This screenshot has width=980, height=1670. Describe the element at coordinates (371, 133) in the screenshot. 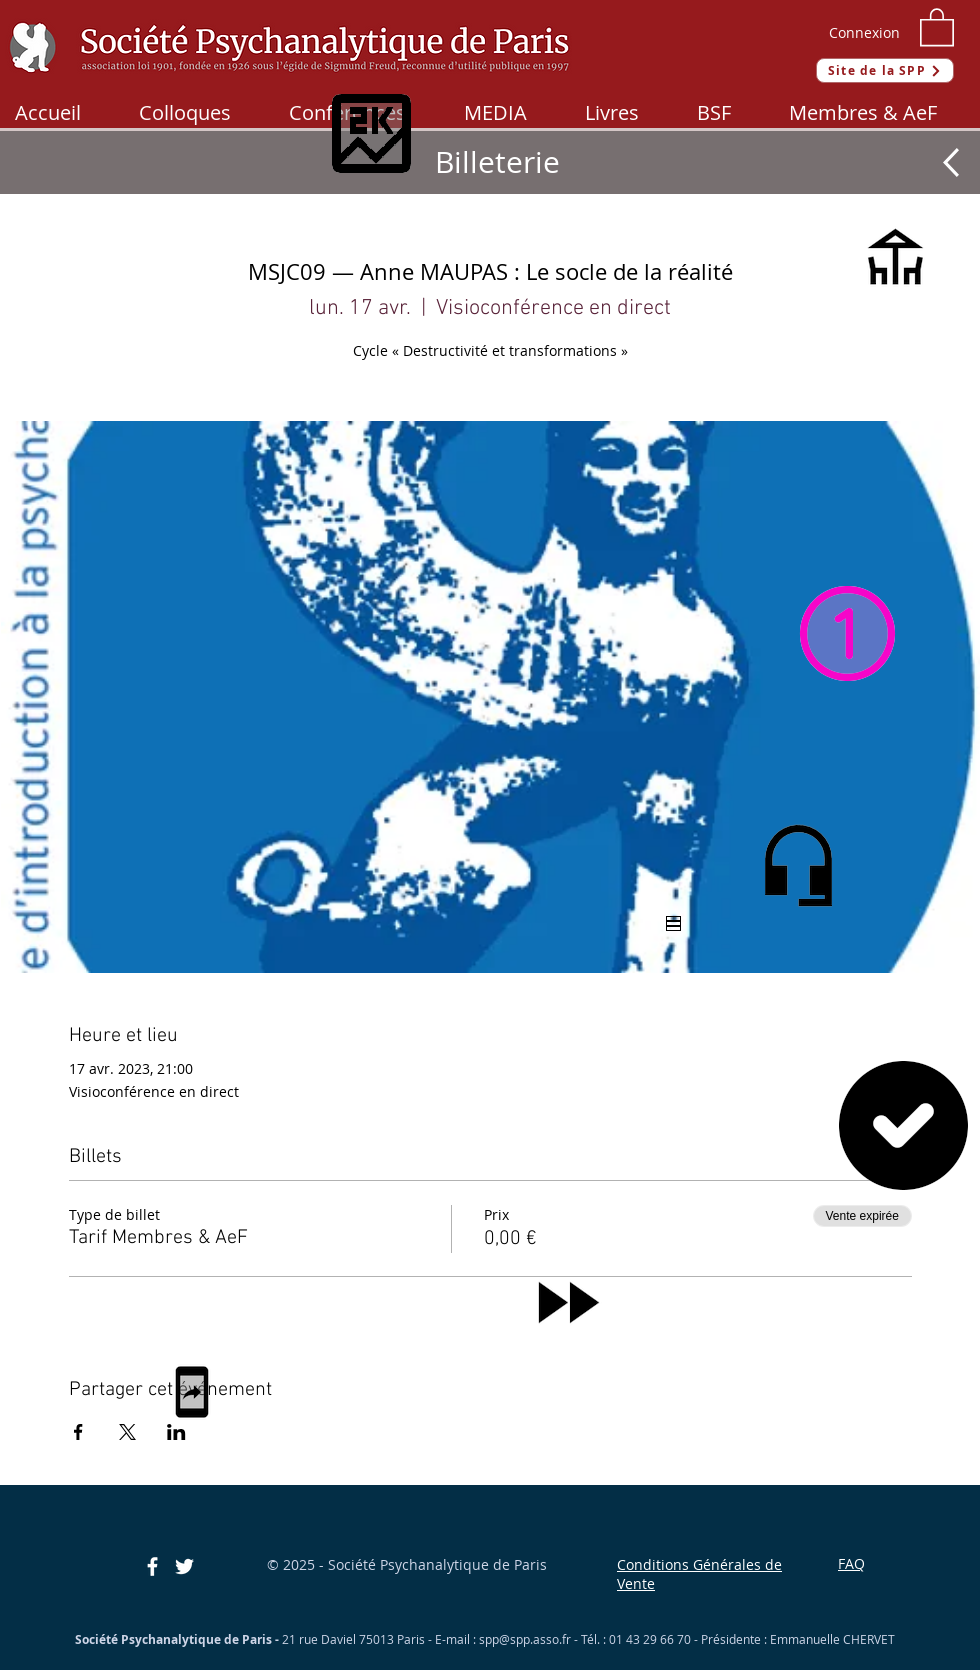

I see `view score or rating statistics` at that location.